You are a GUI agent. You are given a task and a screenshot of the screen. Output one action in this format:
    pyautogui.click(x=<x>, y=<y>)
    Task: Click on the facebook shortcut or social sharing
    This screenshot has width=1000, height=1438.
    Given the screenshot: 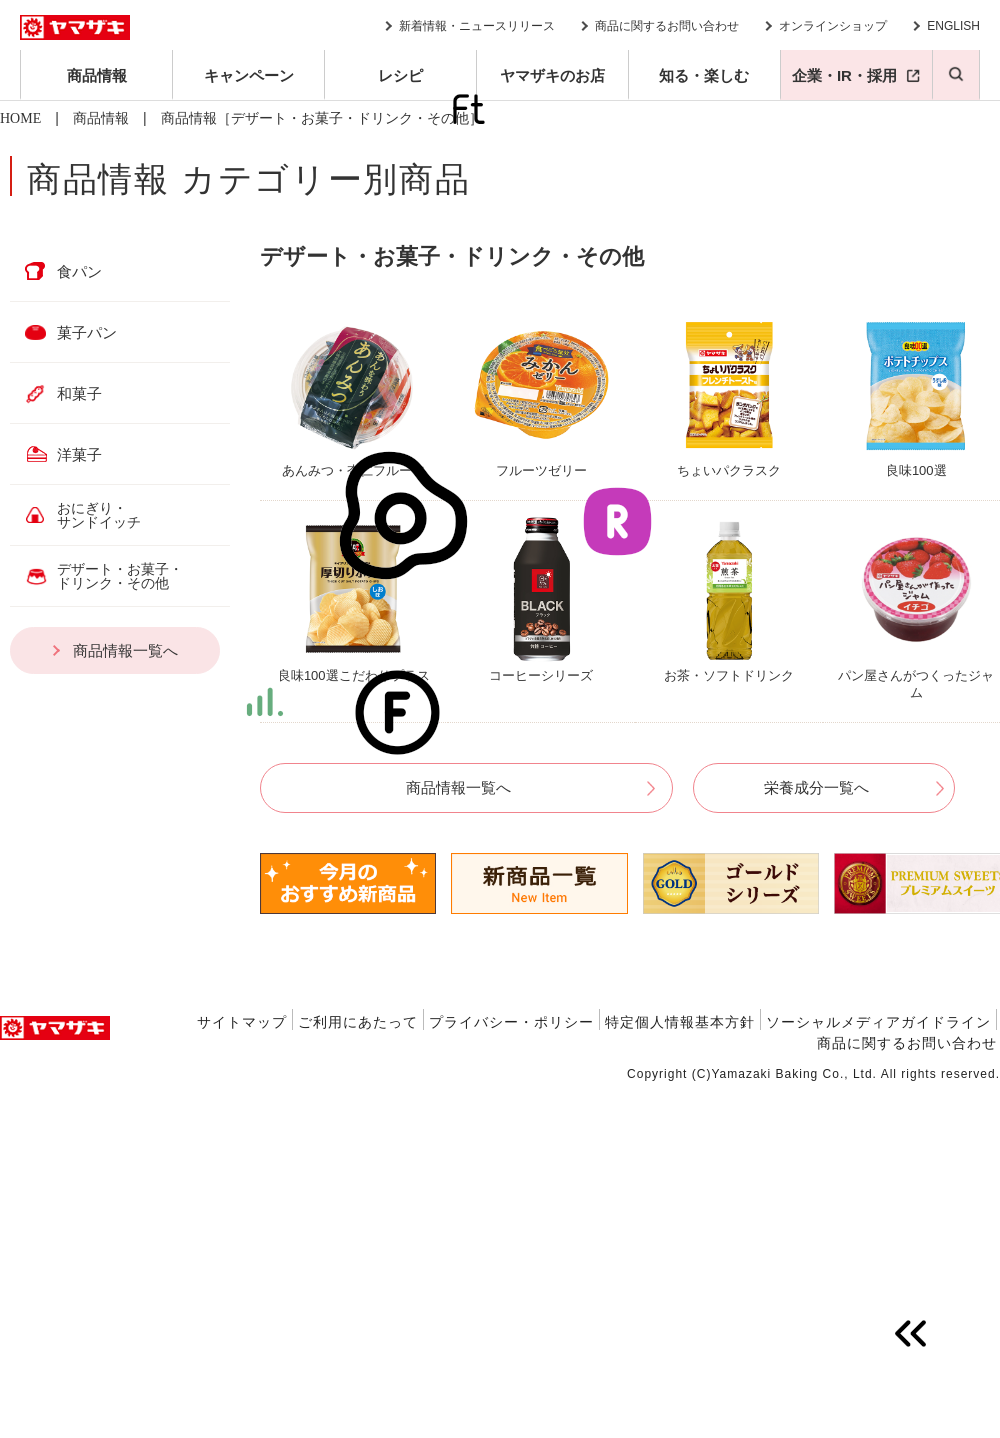 What is the action you would take?
    pyautogui.click(x=397, y=712)
    